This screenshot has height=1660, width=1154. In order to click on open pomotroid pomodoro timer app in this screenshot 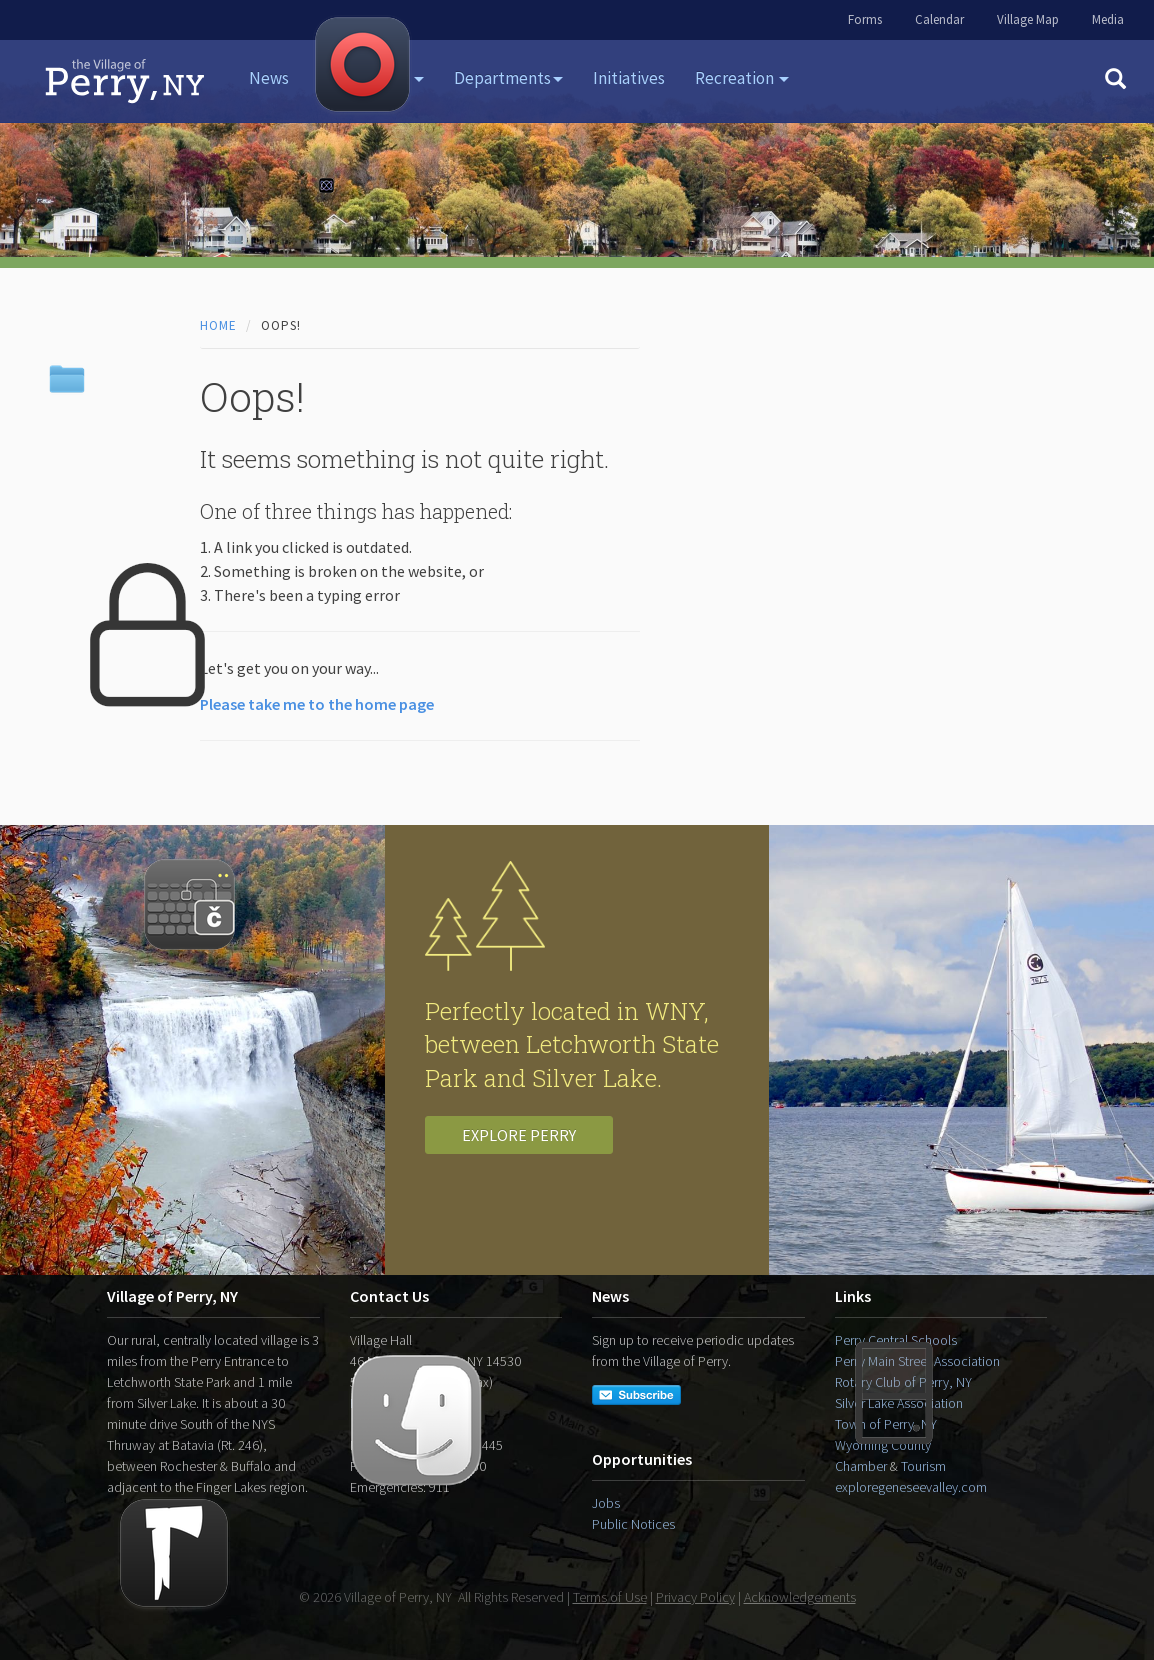, I will do `click(362, 64)`.